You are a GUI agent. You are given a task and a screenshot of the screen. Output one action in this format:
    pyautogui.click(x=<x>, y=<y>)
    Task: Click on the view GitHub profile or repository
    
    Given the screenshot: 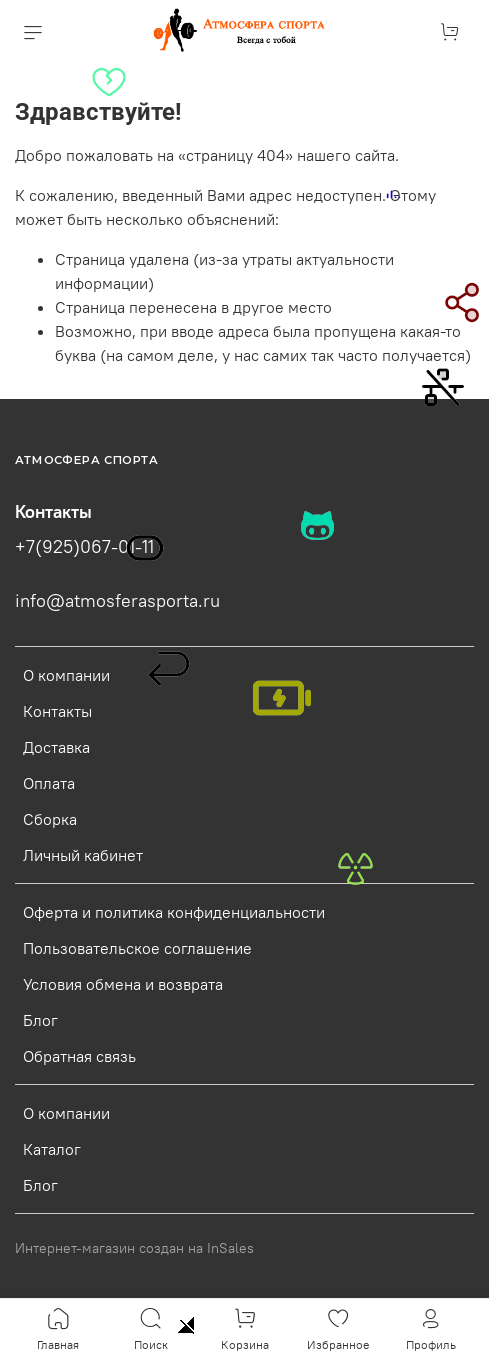 What is the action you would take?
    pyautogui.click(x=317, y=525)
    